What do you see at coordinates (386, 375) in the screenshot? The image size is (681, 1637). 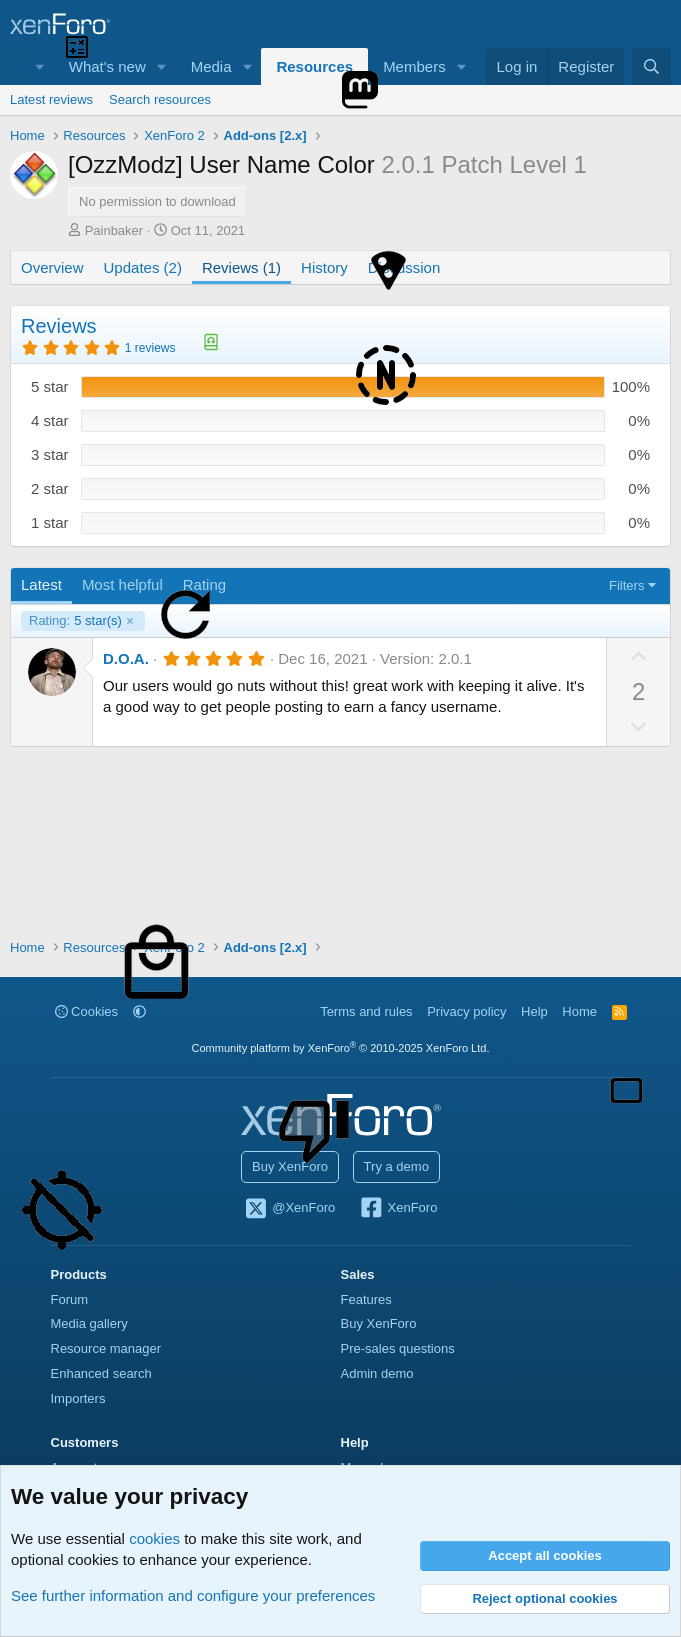 I see `indicates a draft or pending status for an item` at bounding box center [386, 375].